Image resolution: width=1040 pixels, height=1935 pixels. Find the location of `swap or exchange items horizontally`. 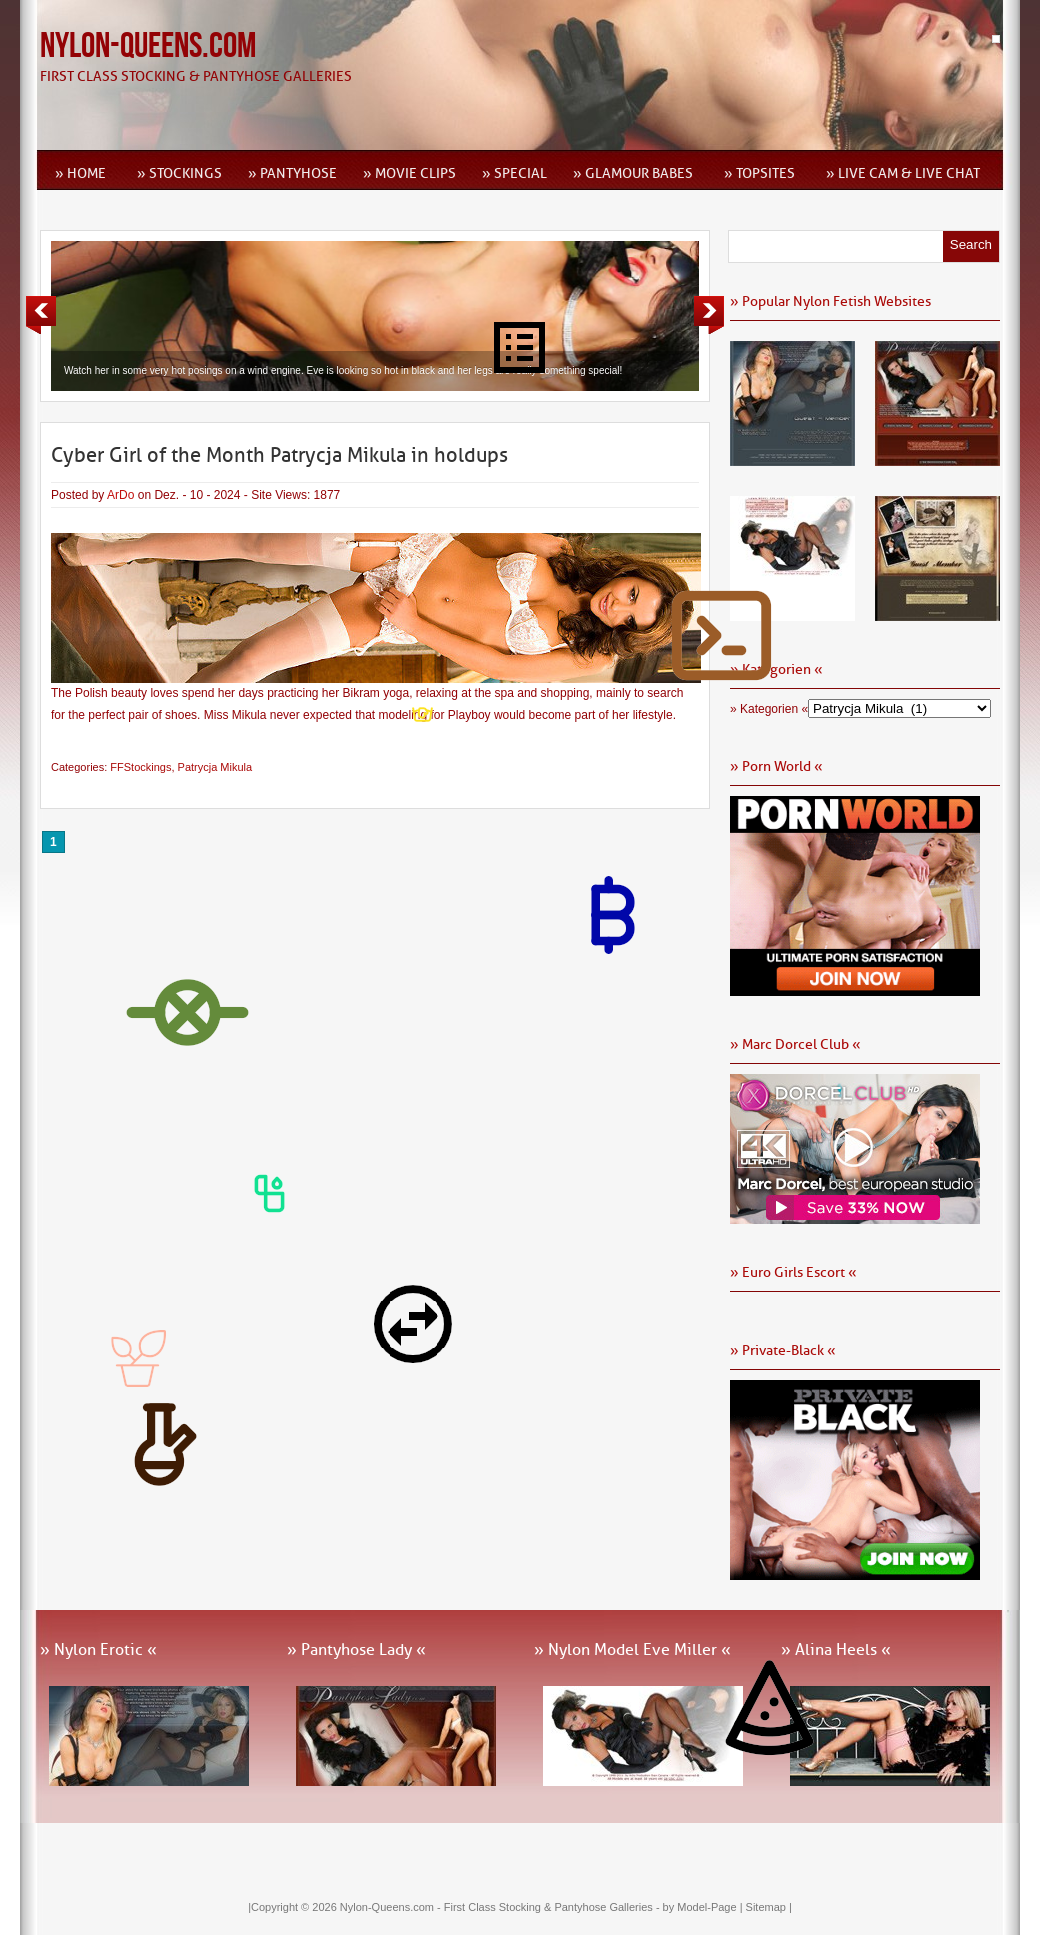

swap or exchange items horizontally is located at coordinates (413, 1324).